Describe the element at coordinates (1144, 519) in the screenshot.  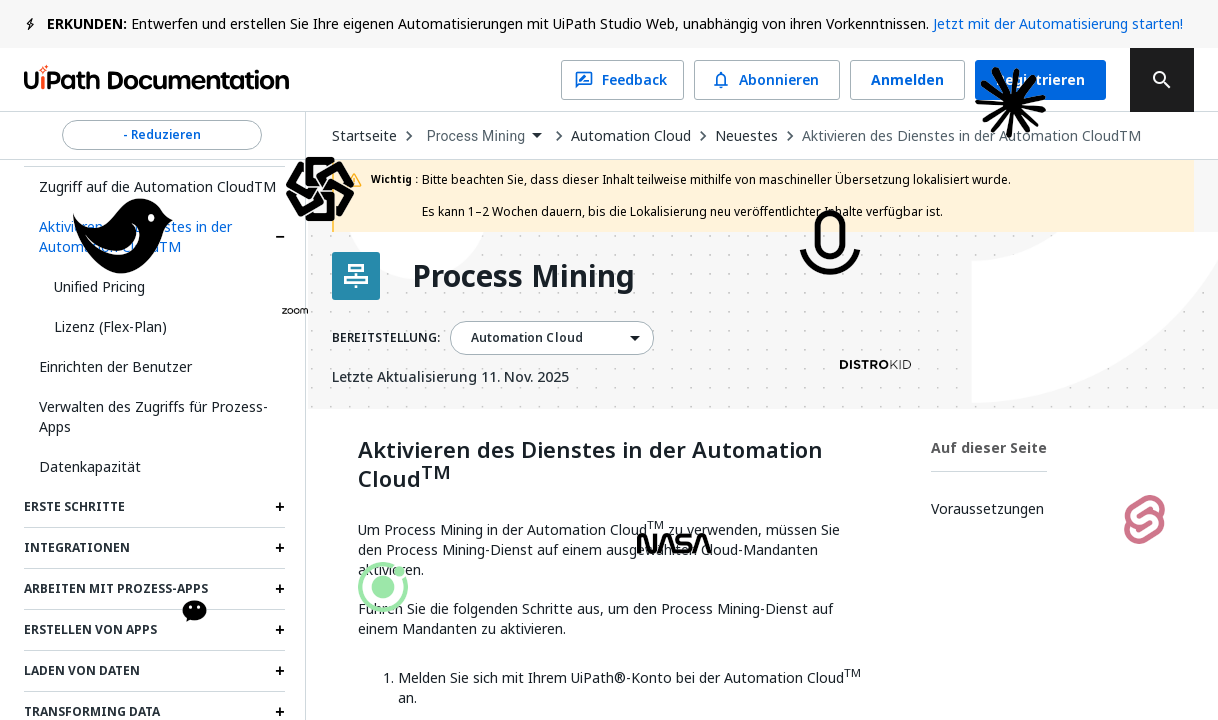
I see `svelte framework logo` at that location.